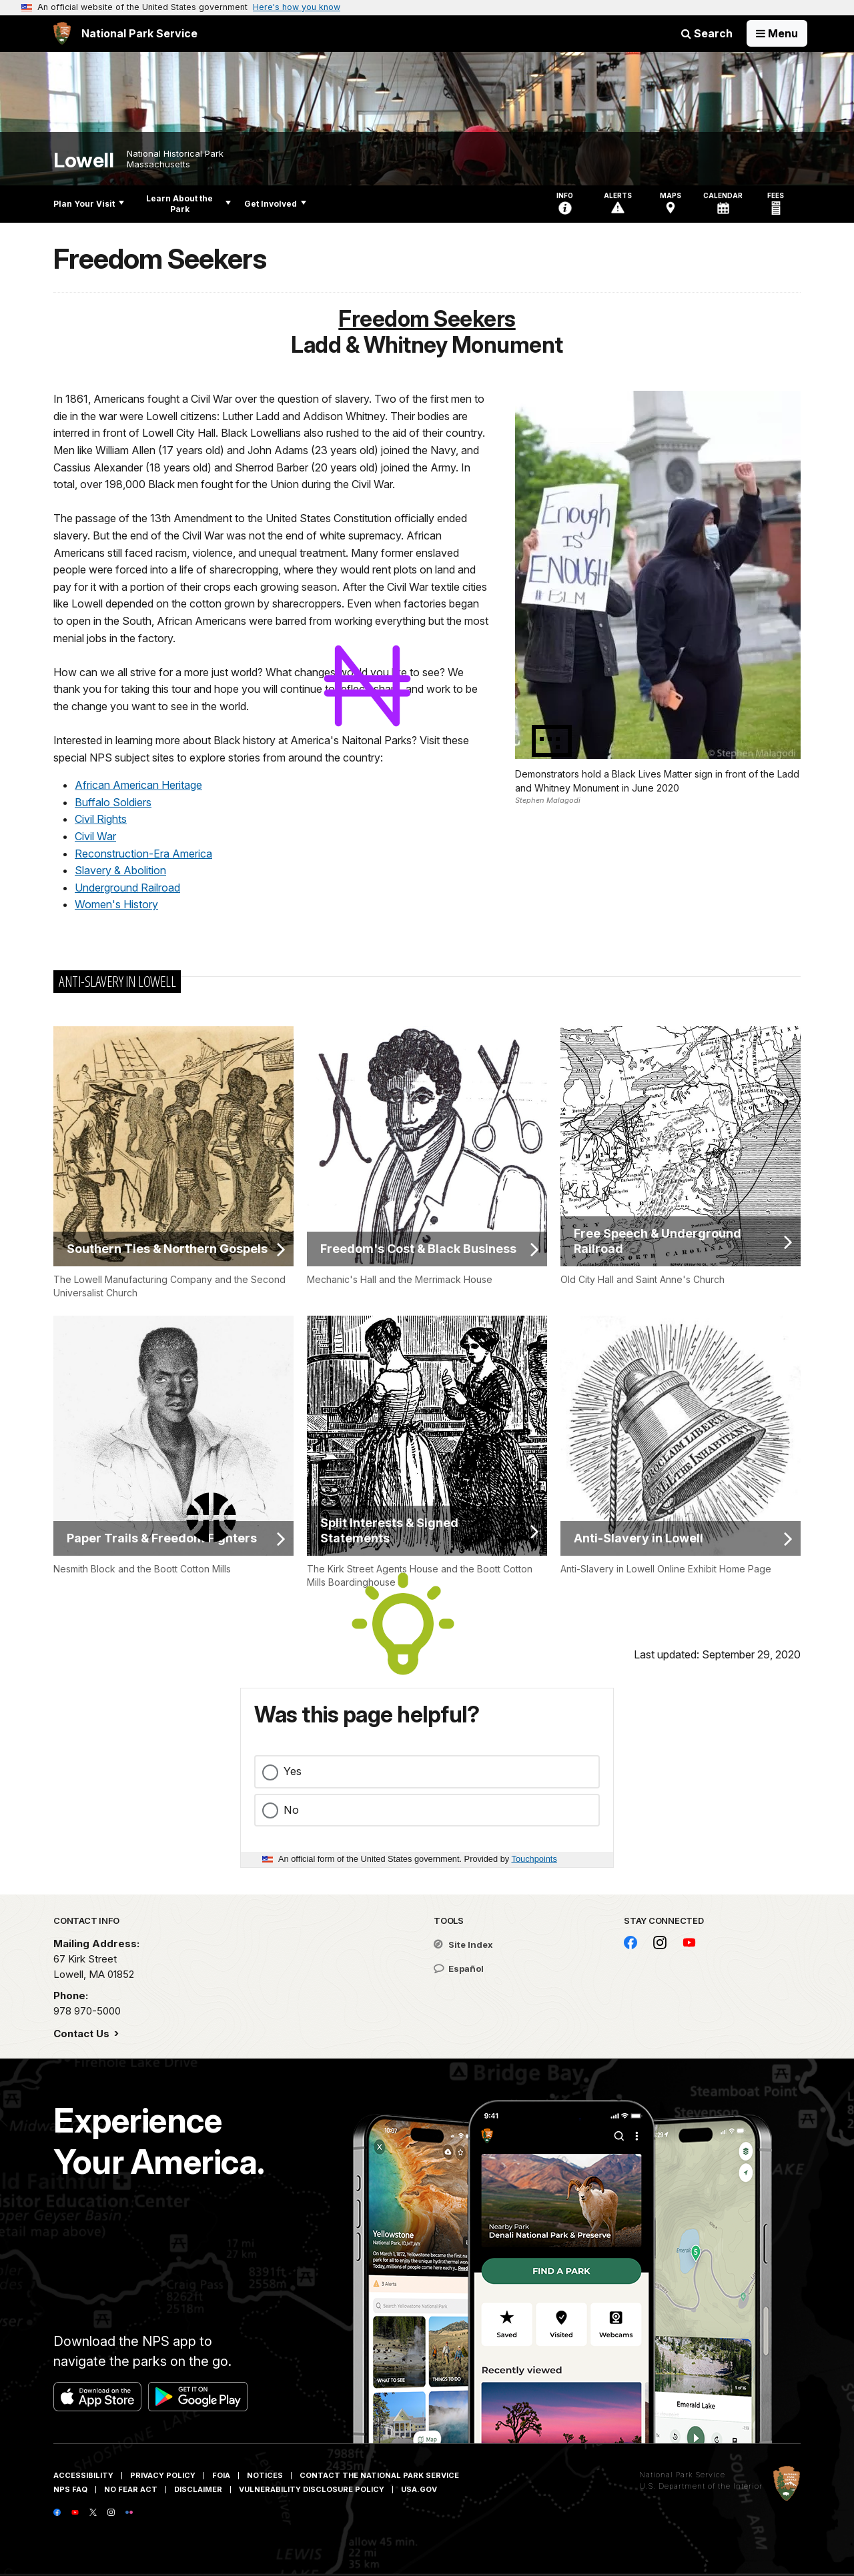 This screenshot has height=2576, width=854. What do you see at coordinates (367, 686) in the screenshot?
I see `nigerian naira currency symbol` at bounding box center [367, 686].